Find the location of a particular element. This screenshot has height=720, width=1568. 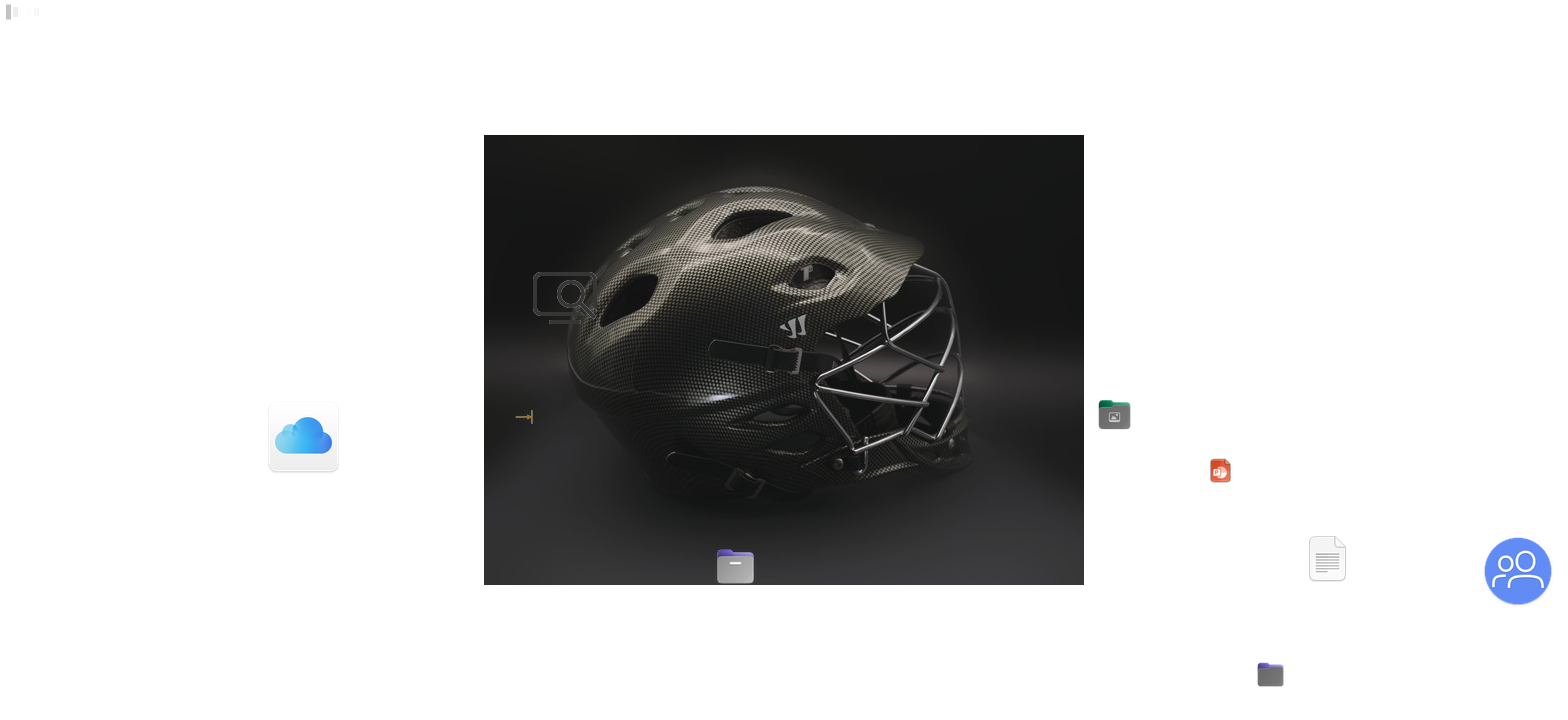

access system diagnostics settings is located at coordinates (565, 296).